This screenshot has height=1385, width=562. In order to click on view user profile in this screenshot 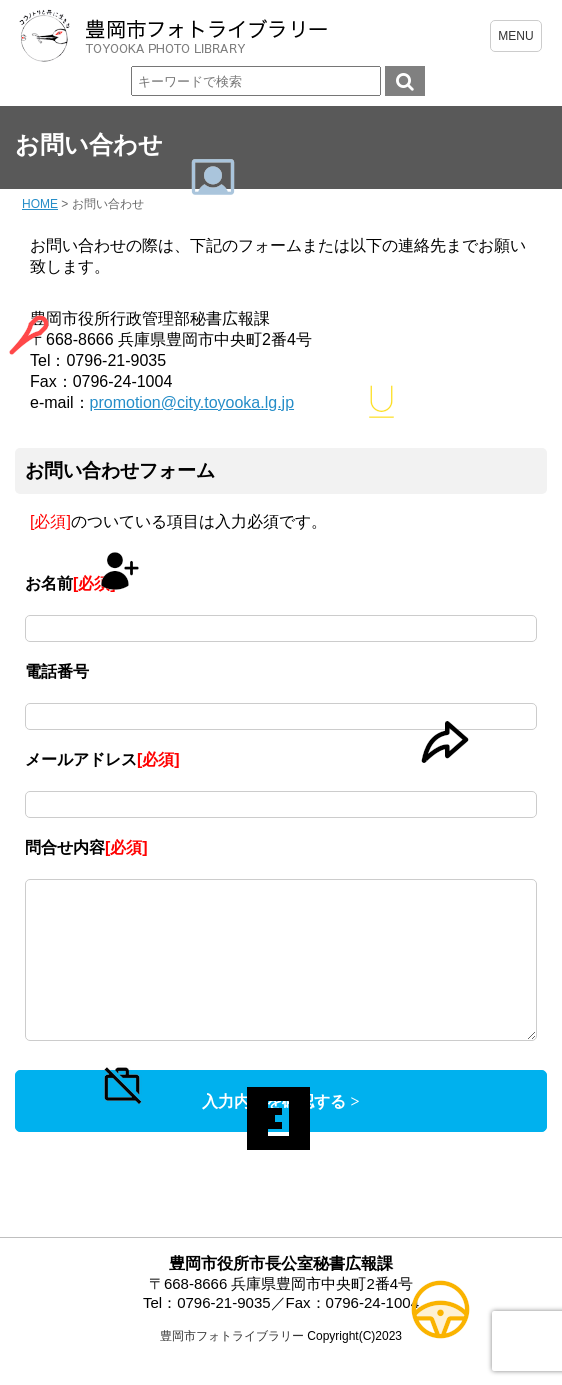, I will do `click(213, 177)`.